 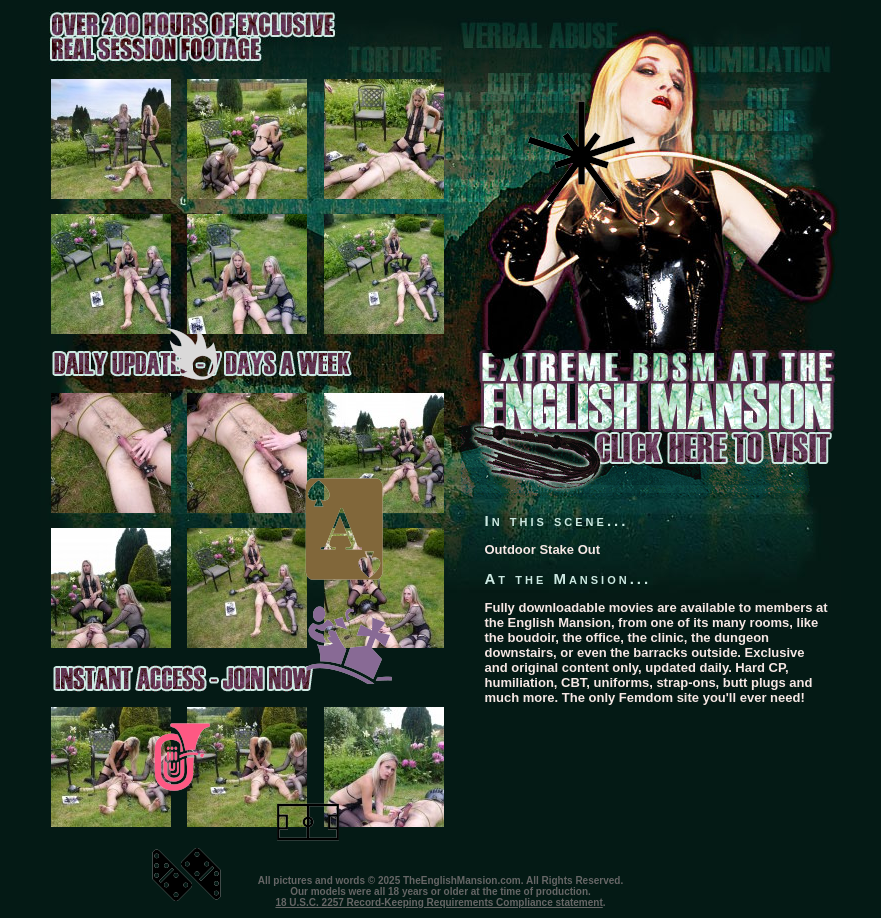 What do you see at coordinates (308, 822) in the screenshot?
I see `view soccer field or pitch layout` at bounding box center [308, 822].